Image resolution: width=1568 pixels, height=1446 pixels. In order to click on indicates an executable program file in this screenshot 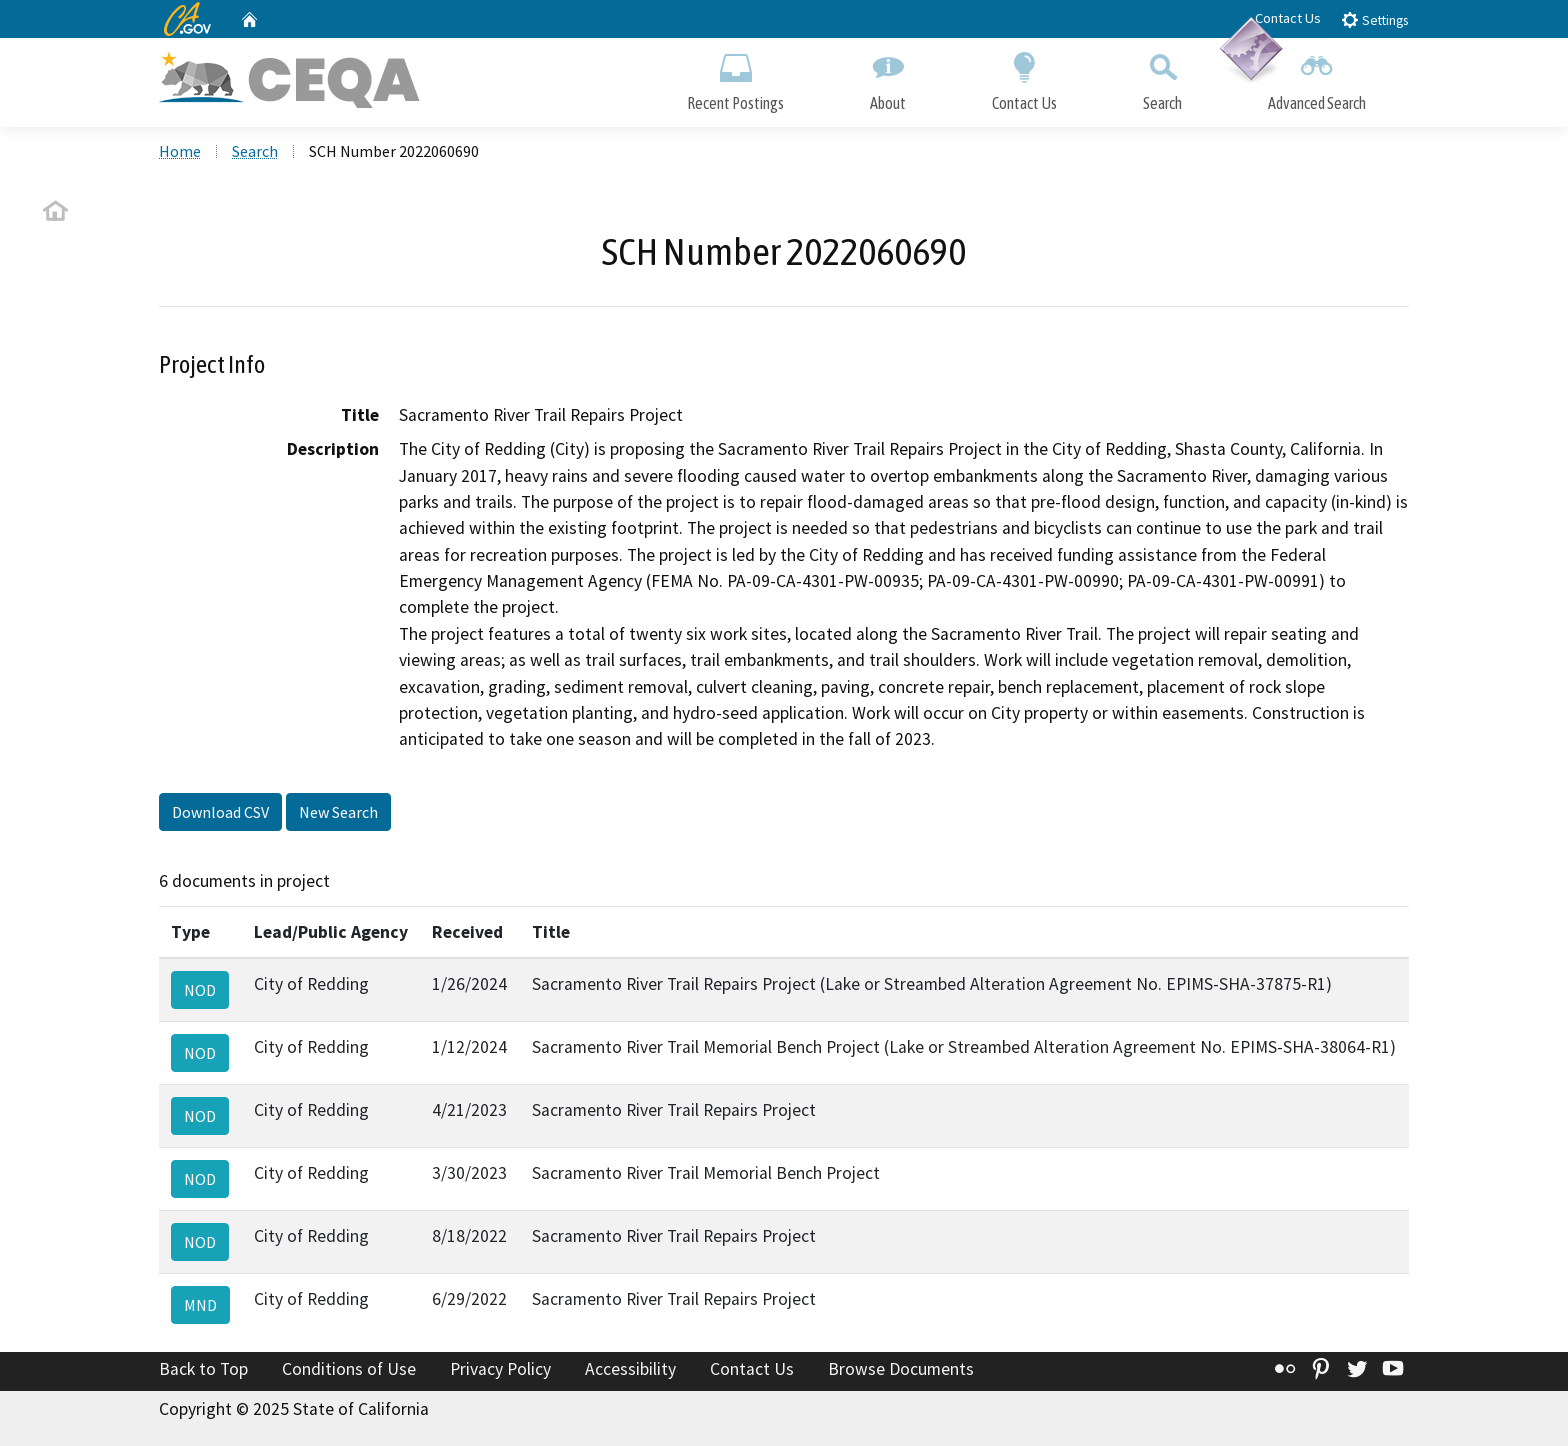, I will do `click(1252, 50)`.